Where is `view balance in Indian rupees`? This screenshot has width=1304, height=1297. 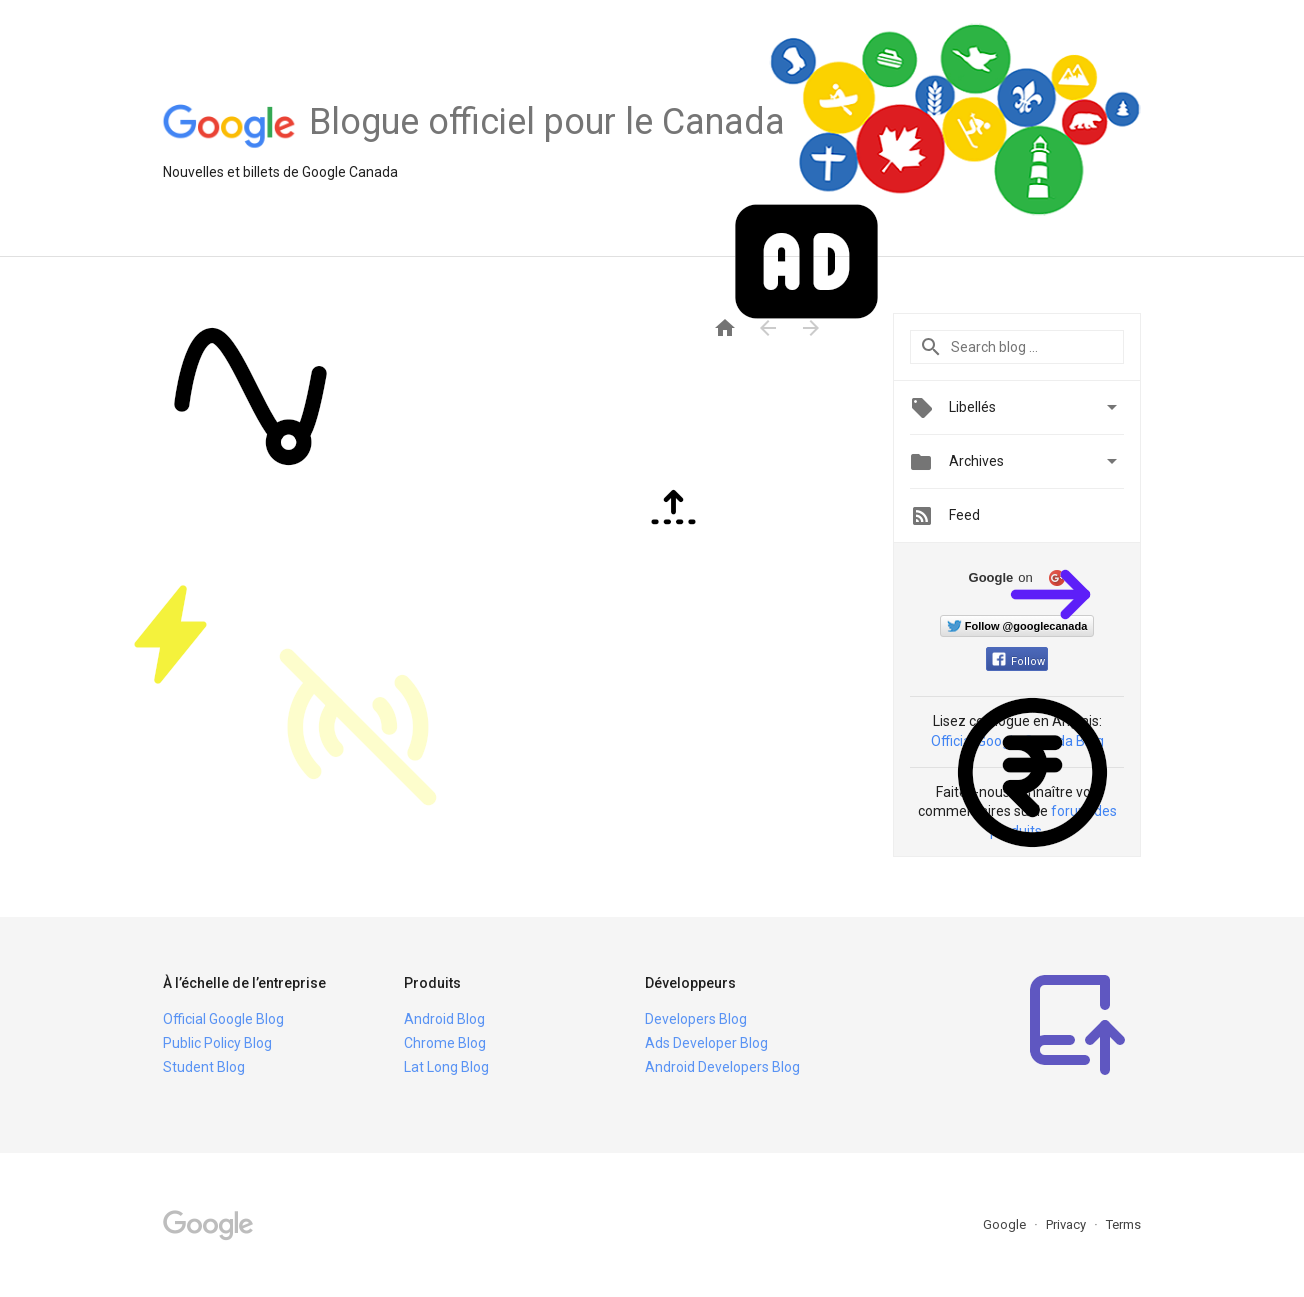 view balance in Indian rupees is located at coordinates (1032, 772).